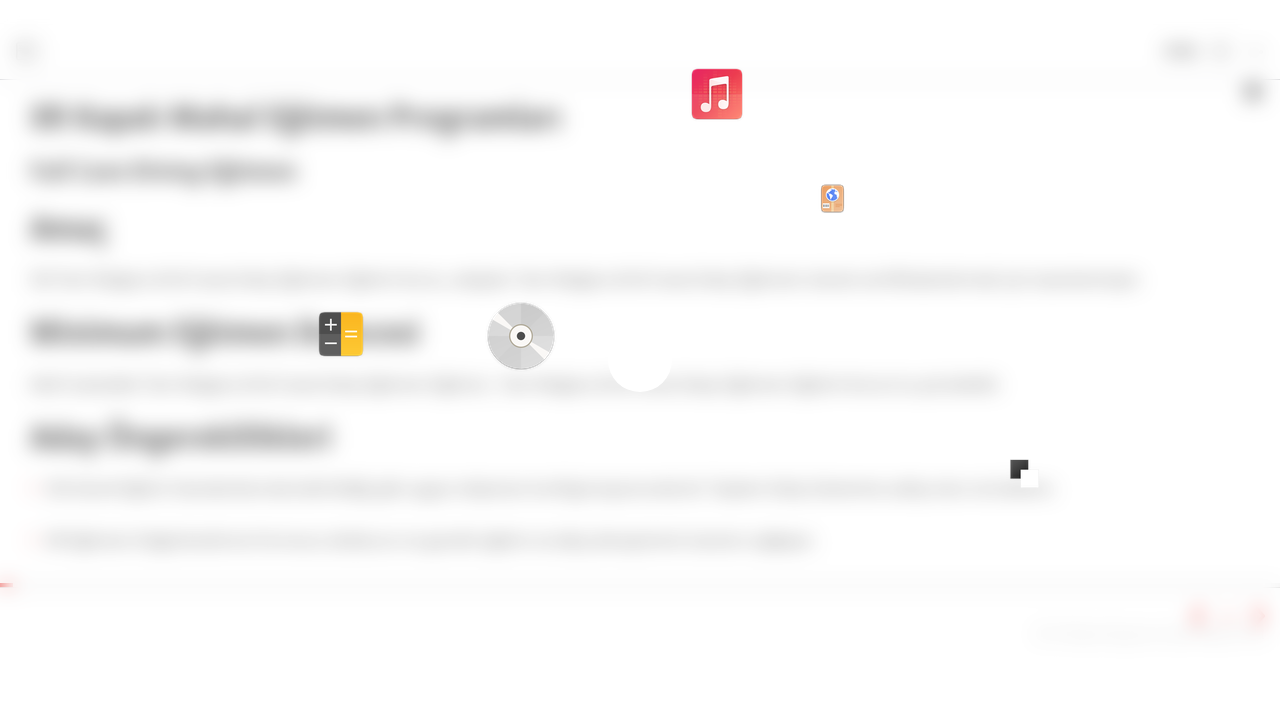  What do you see at coordinates (341, 334) in the screenshot?
I see `open the calculator app` at bounding box center [341, 334].